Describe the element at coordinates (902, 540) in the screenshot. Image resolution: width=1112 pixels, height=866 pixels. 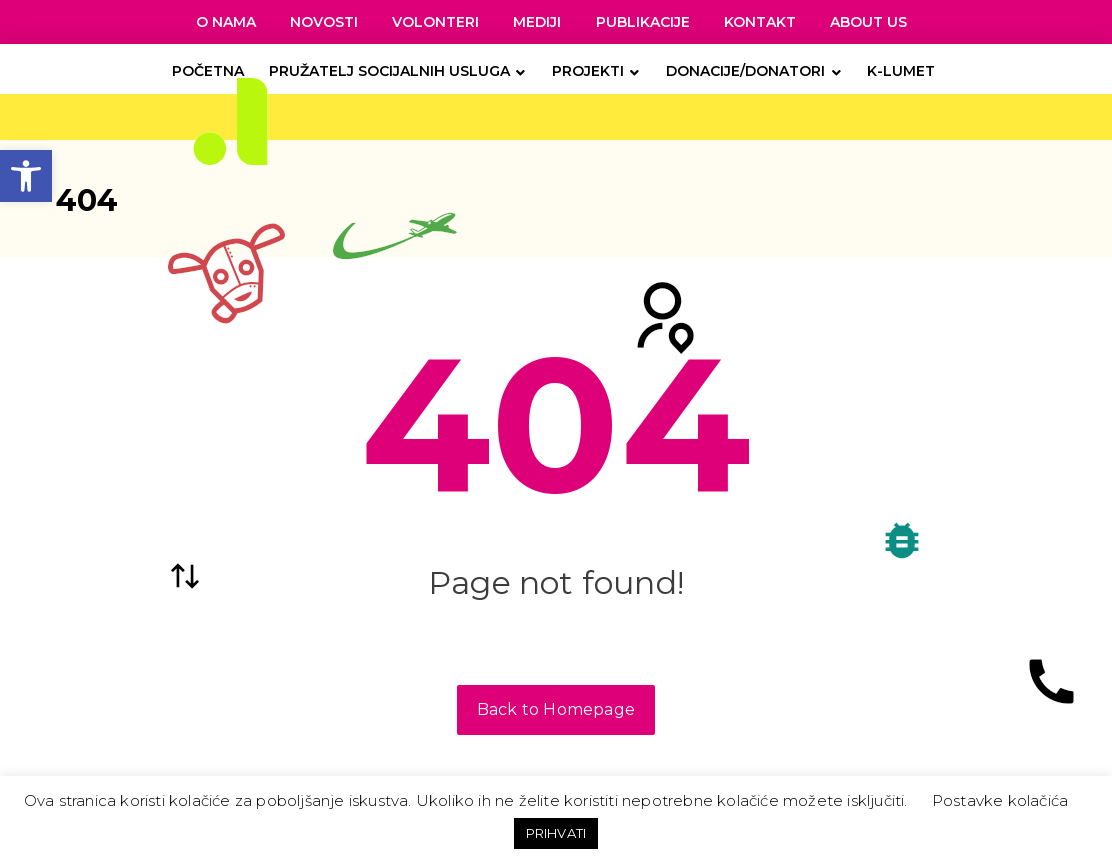
I see `report a bug or software issue` at that location.